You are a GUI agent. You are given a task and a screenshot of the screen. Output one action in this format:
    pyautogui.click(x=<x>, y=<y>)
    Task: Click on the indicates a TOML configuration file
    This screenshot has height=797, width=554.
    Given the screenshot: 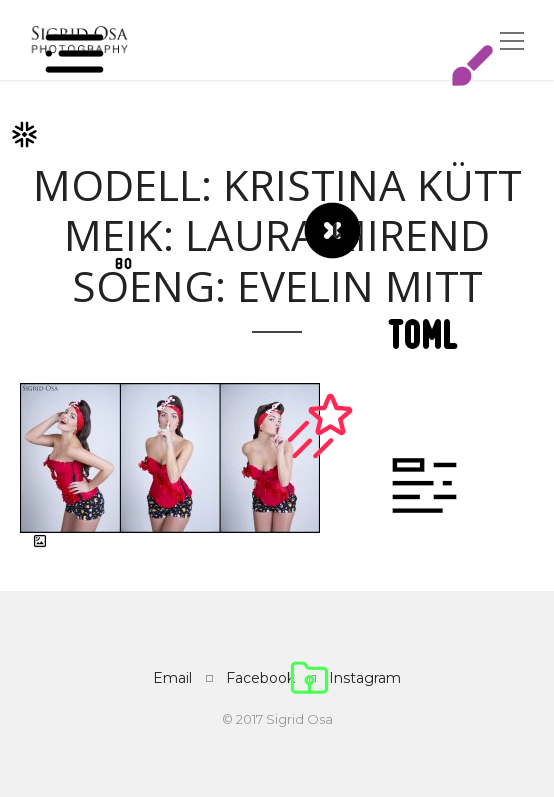 What is the action you would take?
    pyautogui.click(x=423, y=334)
    